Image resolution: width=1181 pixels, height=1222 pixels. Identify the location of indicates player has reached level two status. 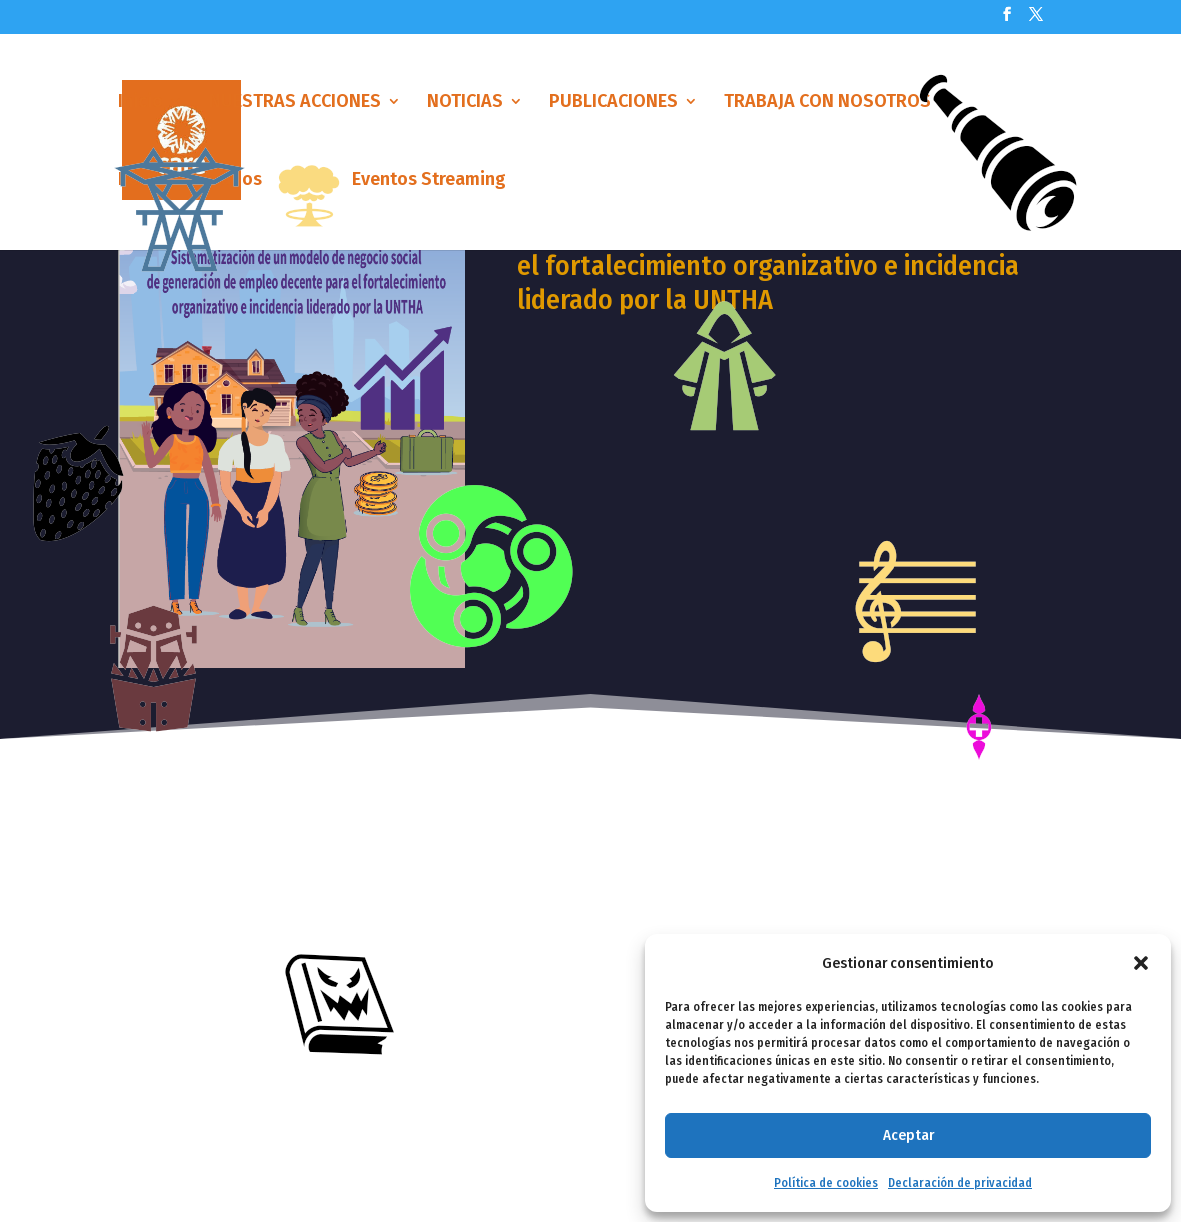
(979, 727).